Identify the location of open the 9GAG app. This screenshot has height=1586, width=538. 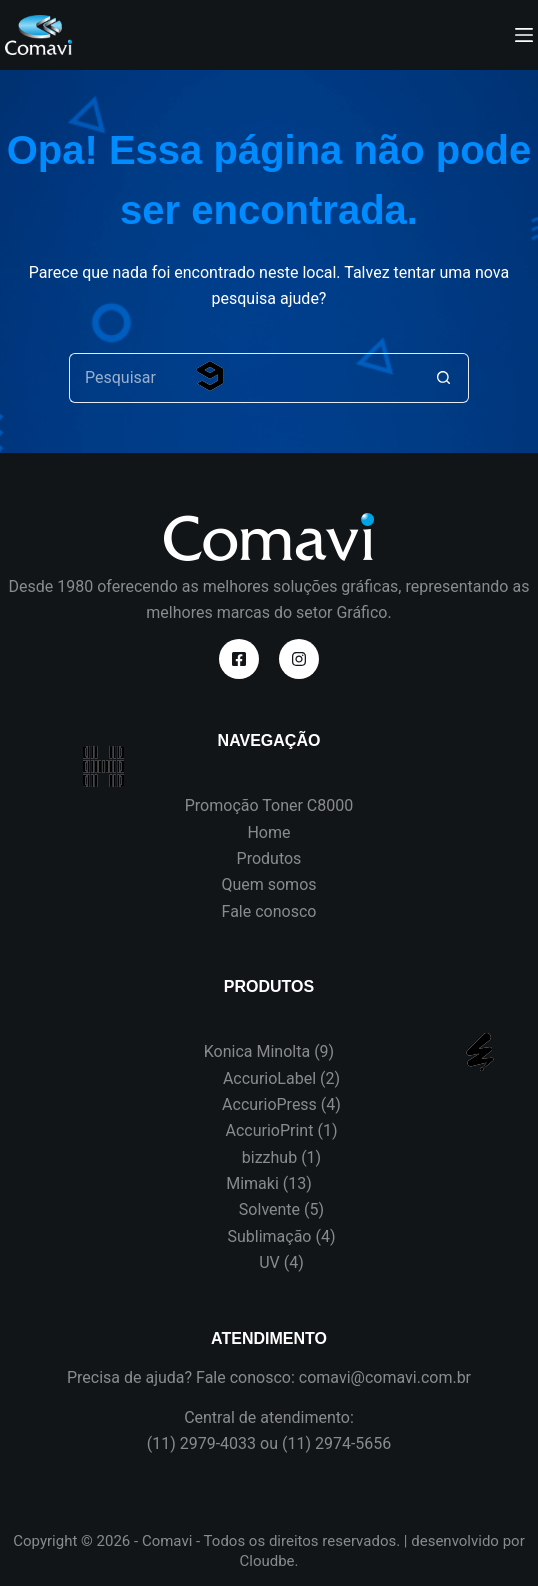
(210, 376).